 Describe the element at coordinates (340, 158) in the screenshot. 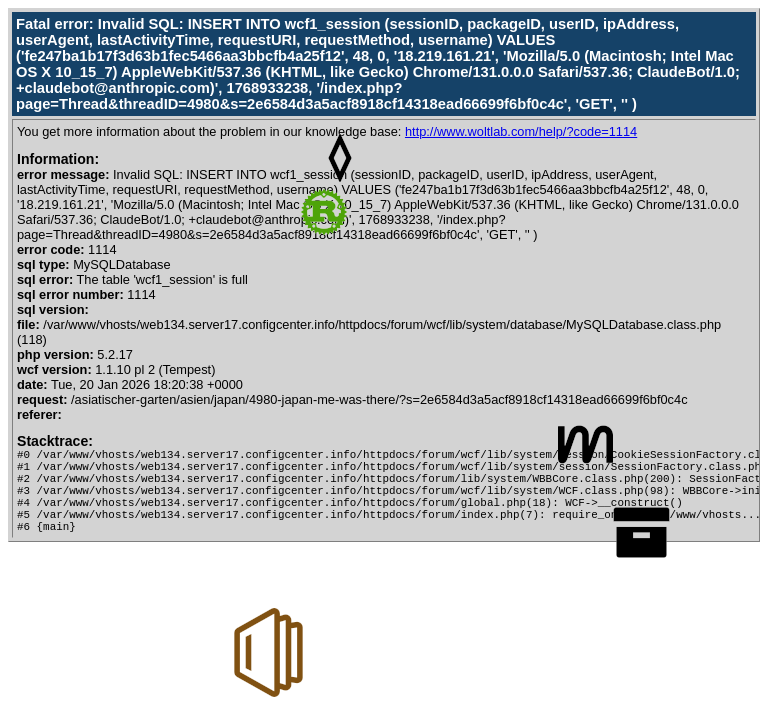

I see `private division game publisher logo` at that location.